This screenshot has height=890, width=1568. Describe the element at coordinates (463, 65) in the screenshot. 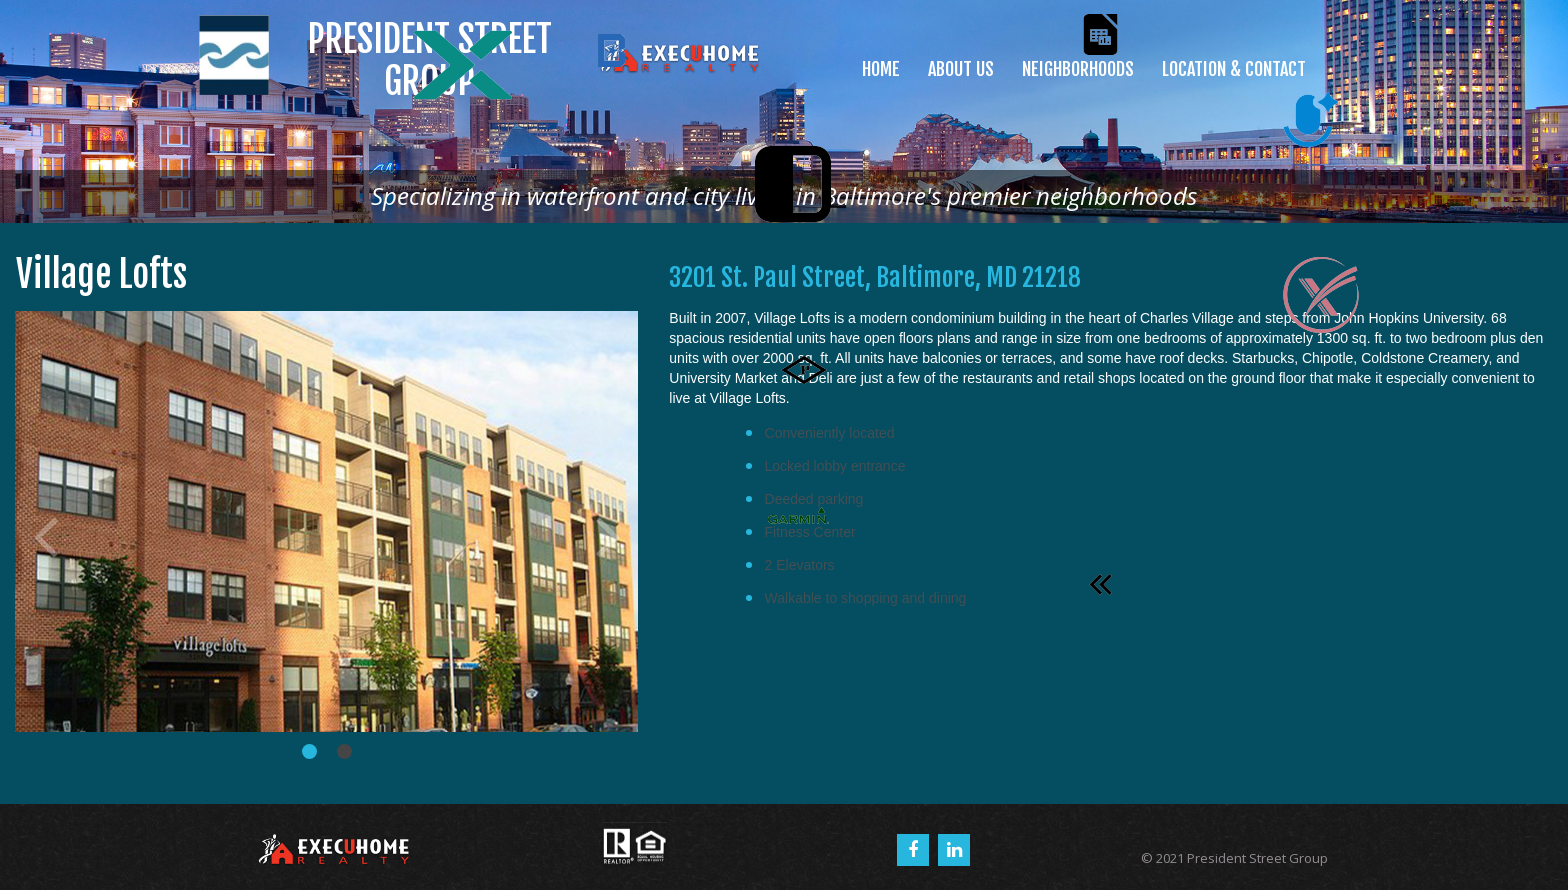

I see `nutanix company logo` at that location.